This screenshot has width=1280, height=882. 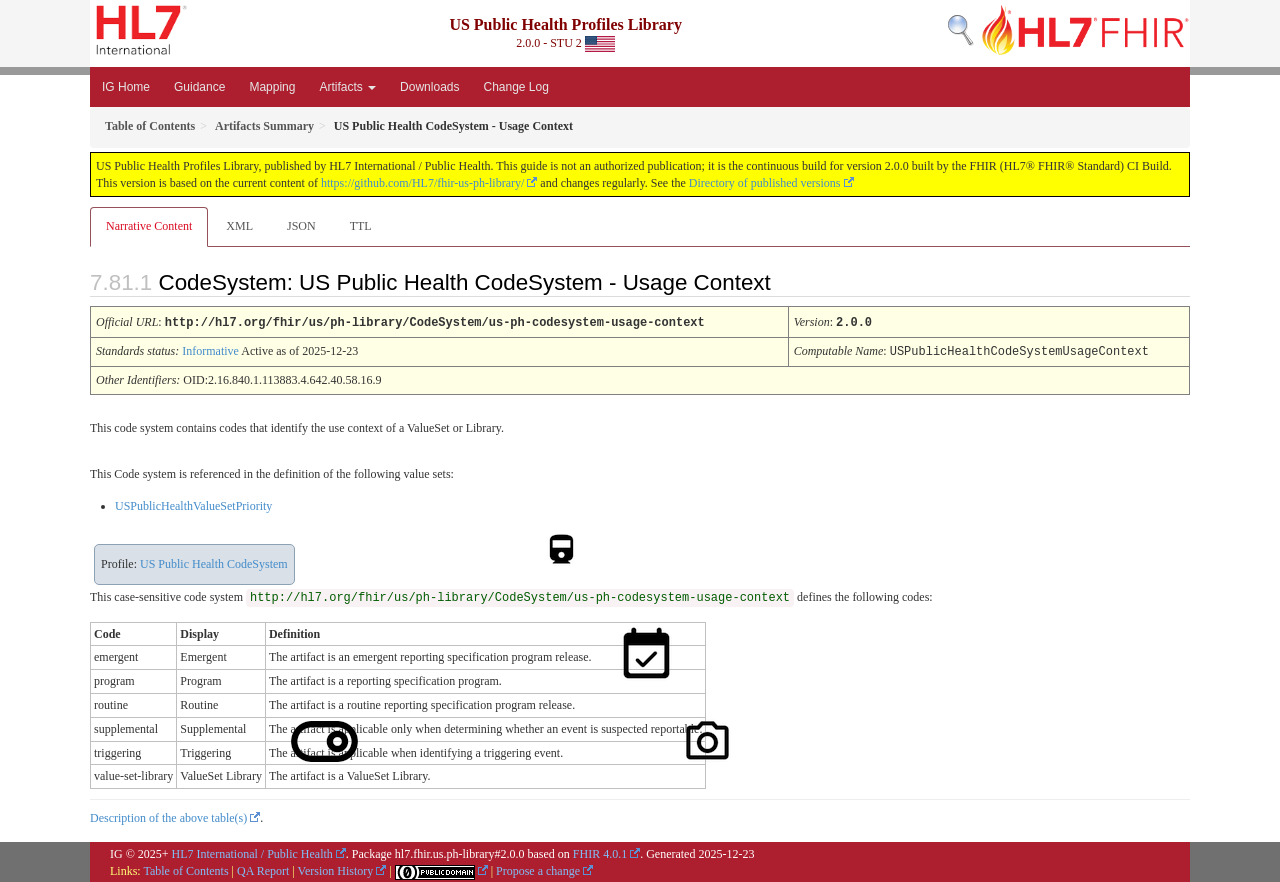 I want to click on confirmed calendar event, so click(x=646, y=655).